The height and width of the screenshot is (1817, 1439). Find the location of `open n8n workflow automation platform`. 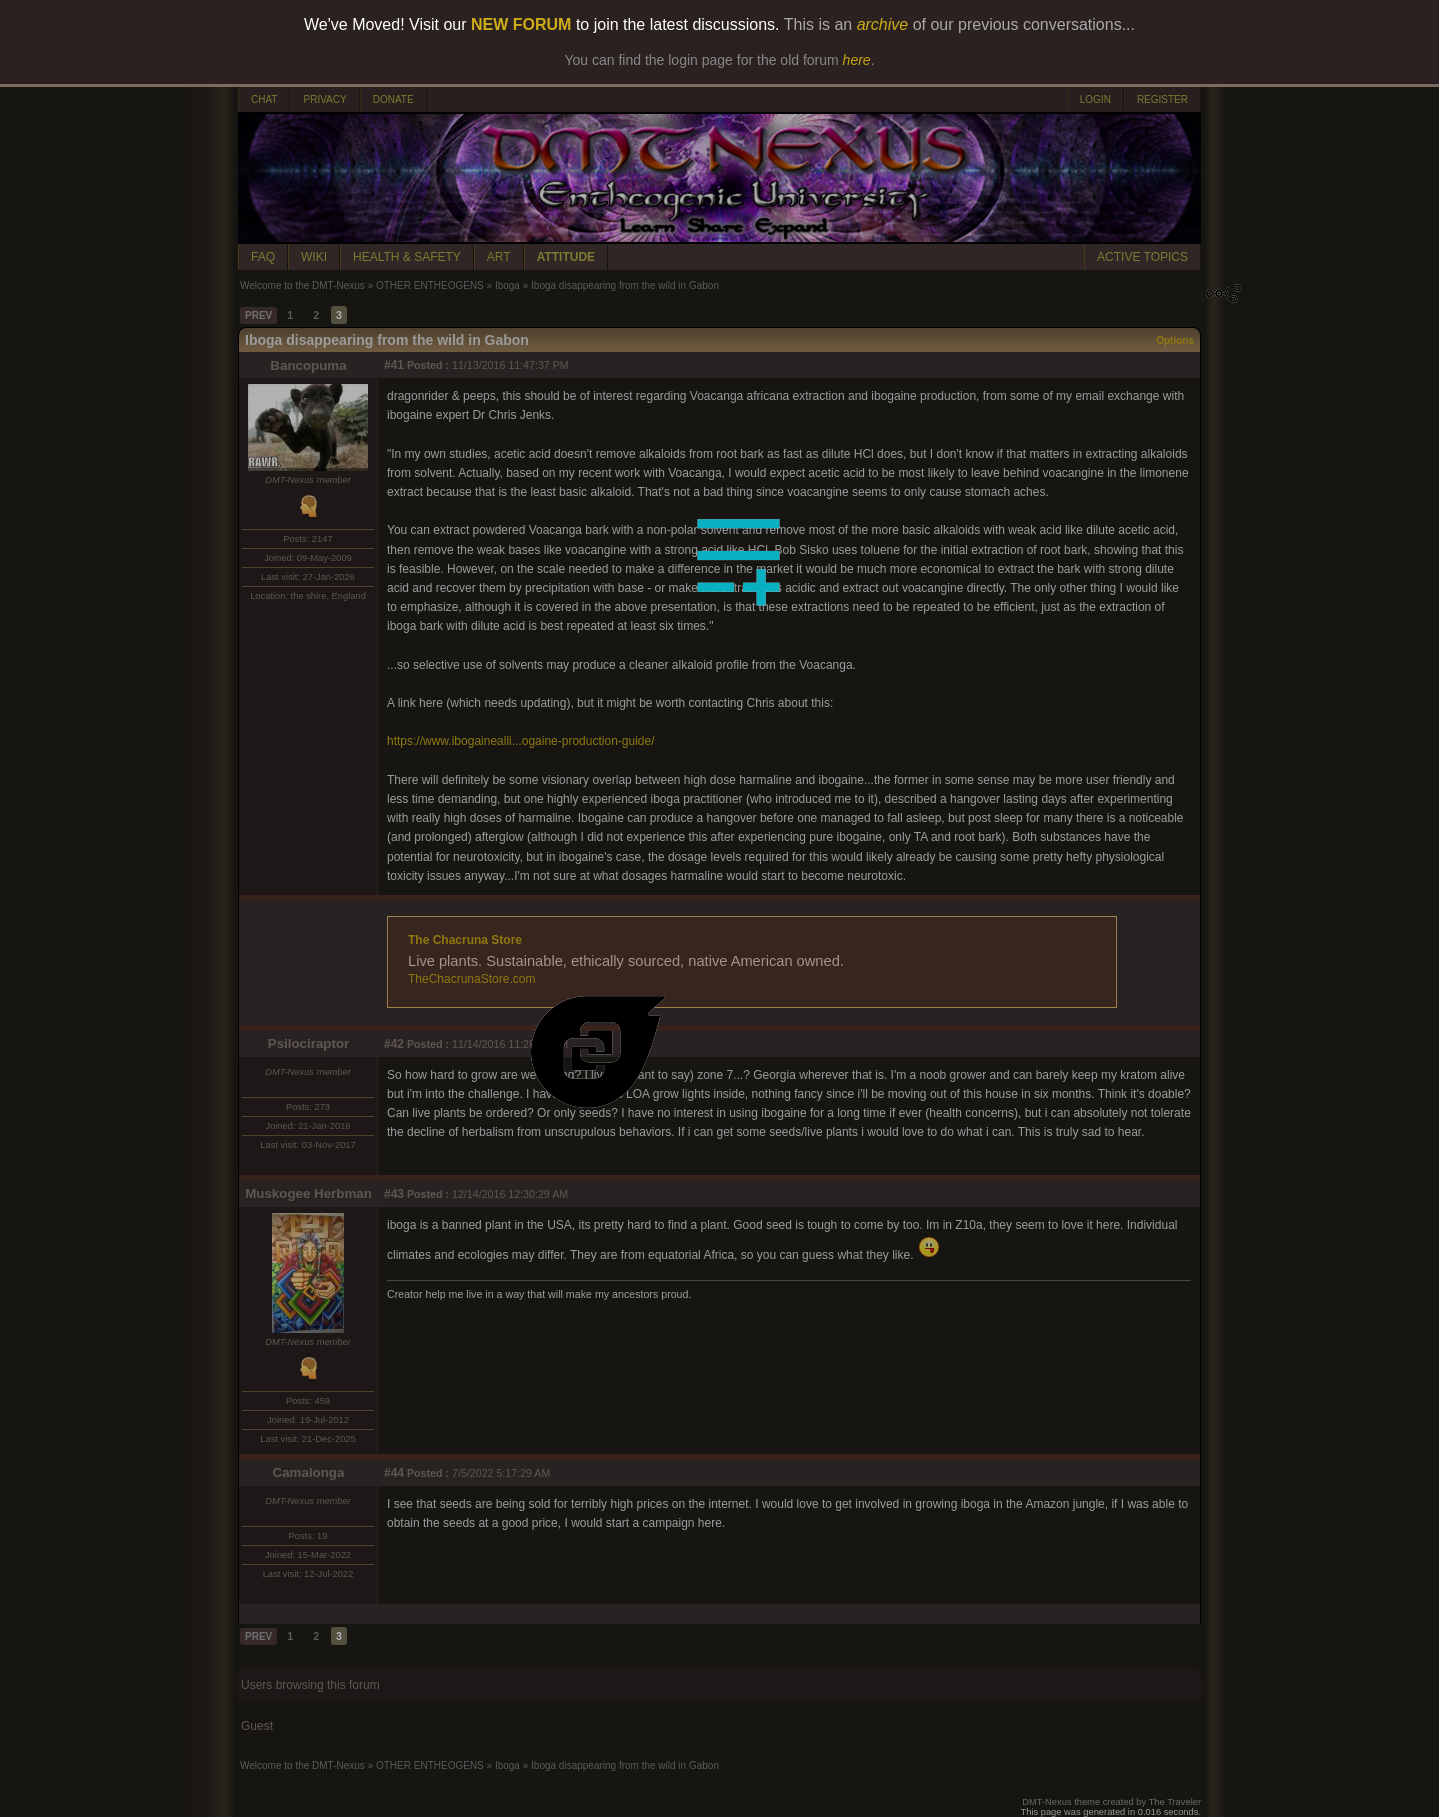

open n8n workflow automation platform is located at coordinates (1223, 293).